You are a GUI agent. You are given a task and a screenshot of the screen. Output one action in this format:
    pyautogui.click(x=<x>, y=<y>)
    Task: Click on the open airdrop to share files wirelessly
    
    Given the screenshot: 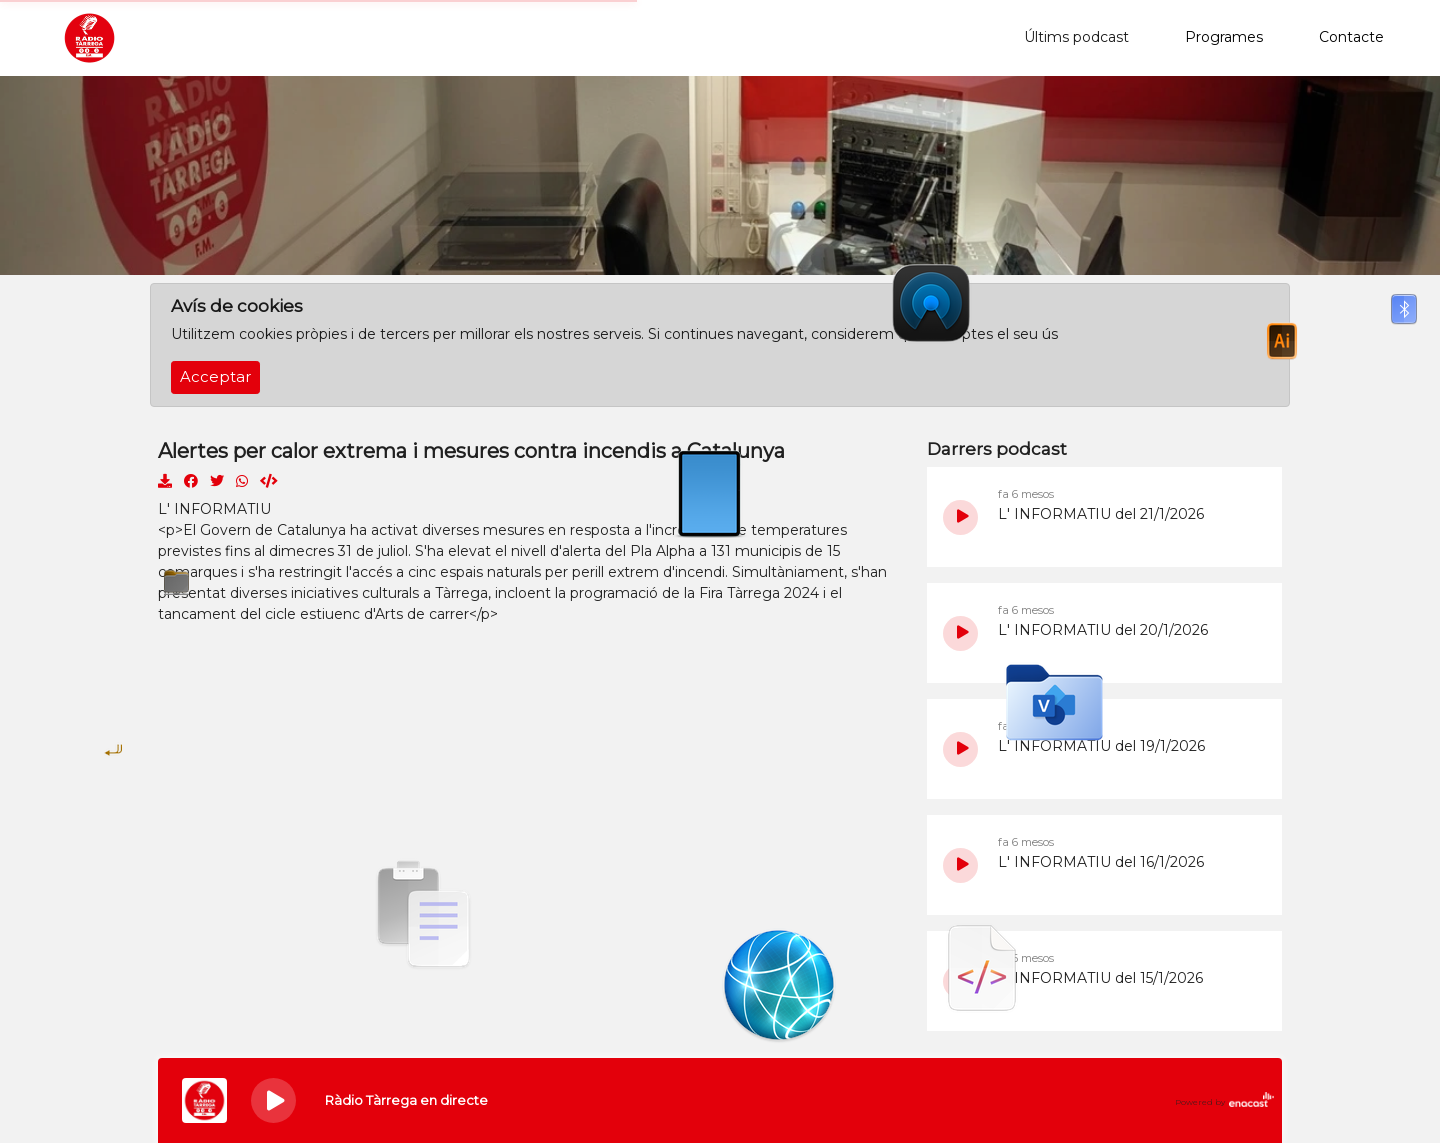 What is the action you would take?
    pyautogui.click(x=931, y=303)
    